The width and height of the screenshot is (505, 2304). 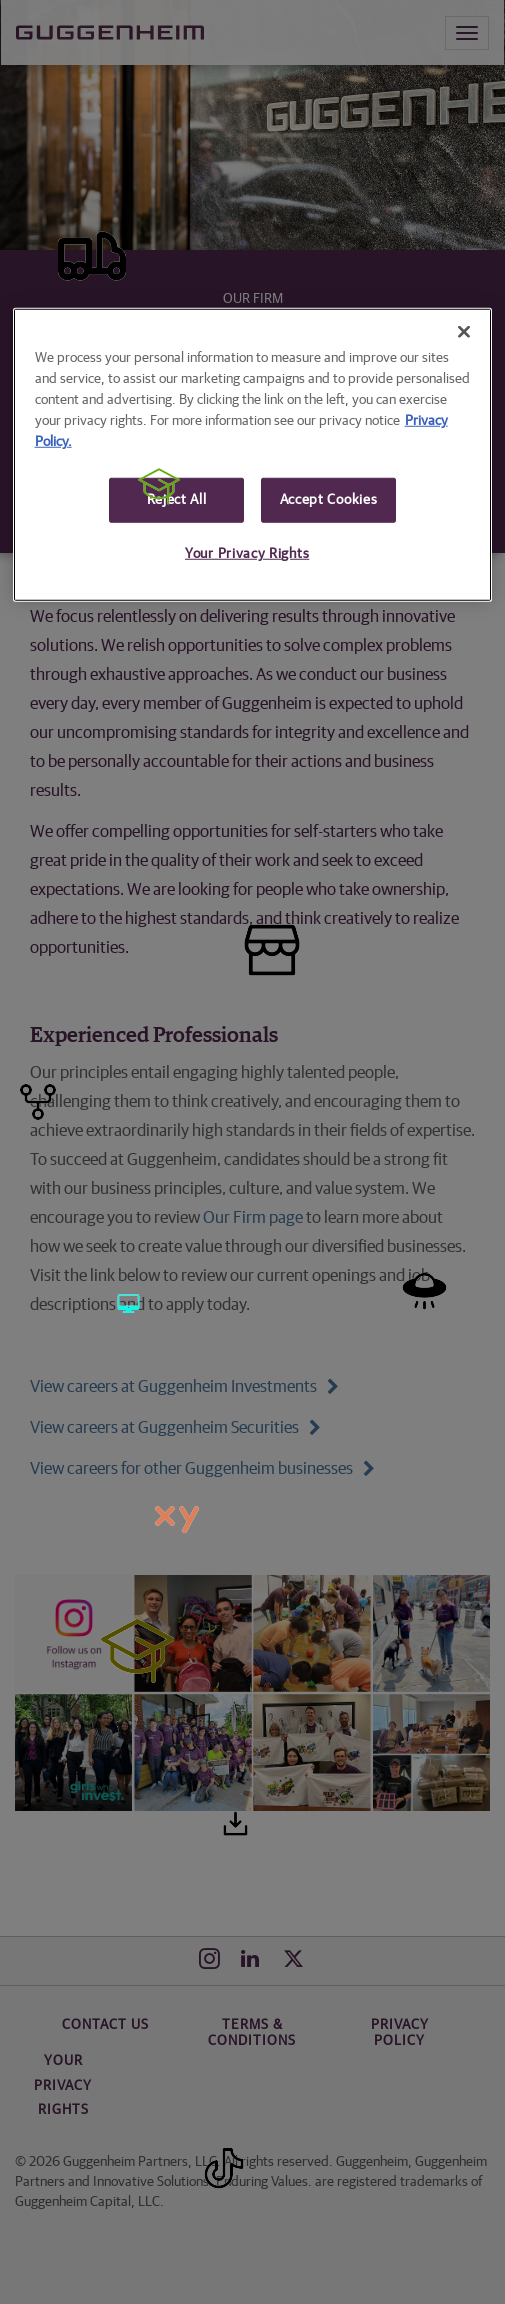 I want to click on track shipping or delivery status, so click(x=92, y=256).